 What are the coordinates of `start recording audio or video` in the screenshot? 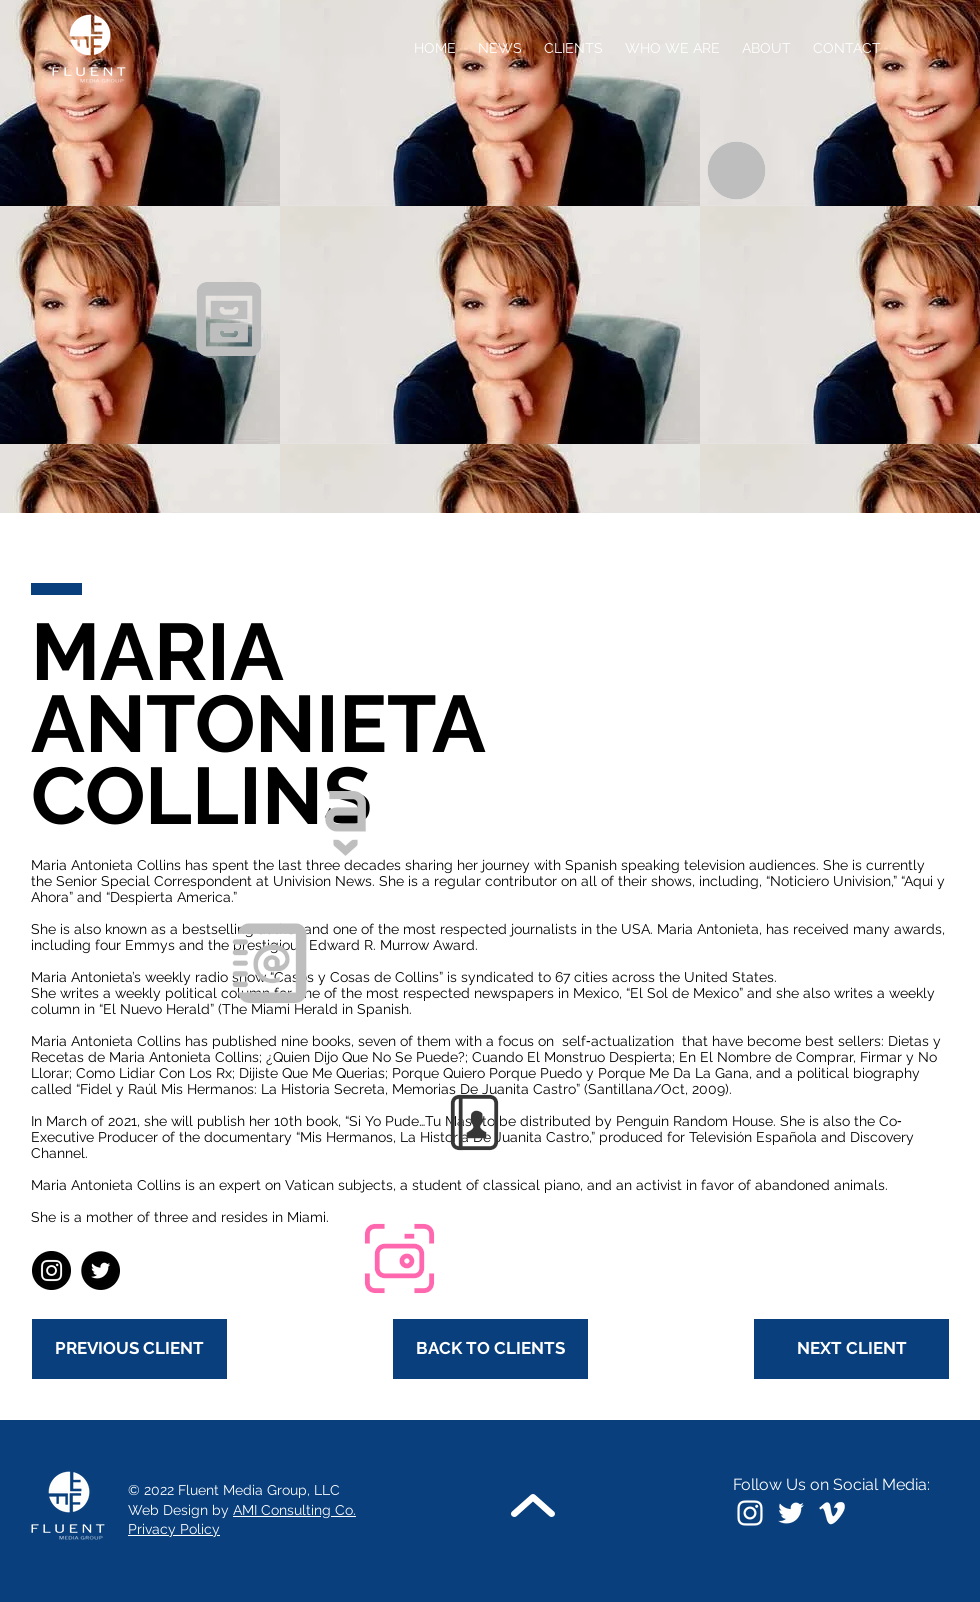 It's located at (736, 170).